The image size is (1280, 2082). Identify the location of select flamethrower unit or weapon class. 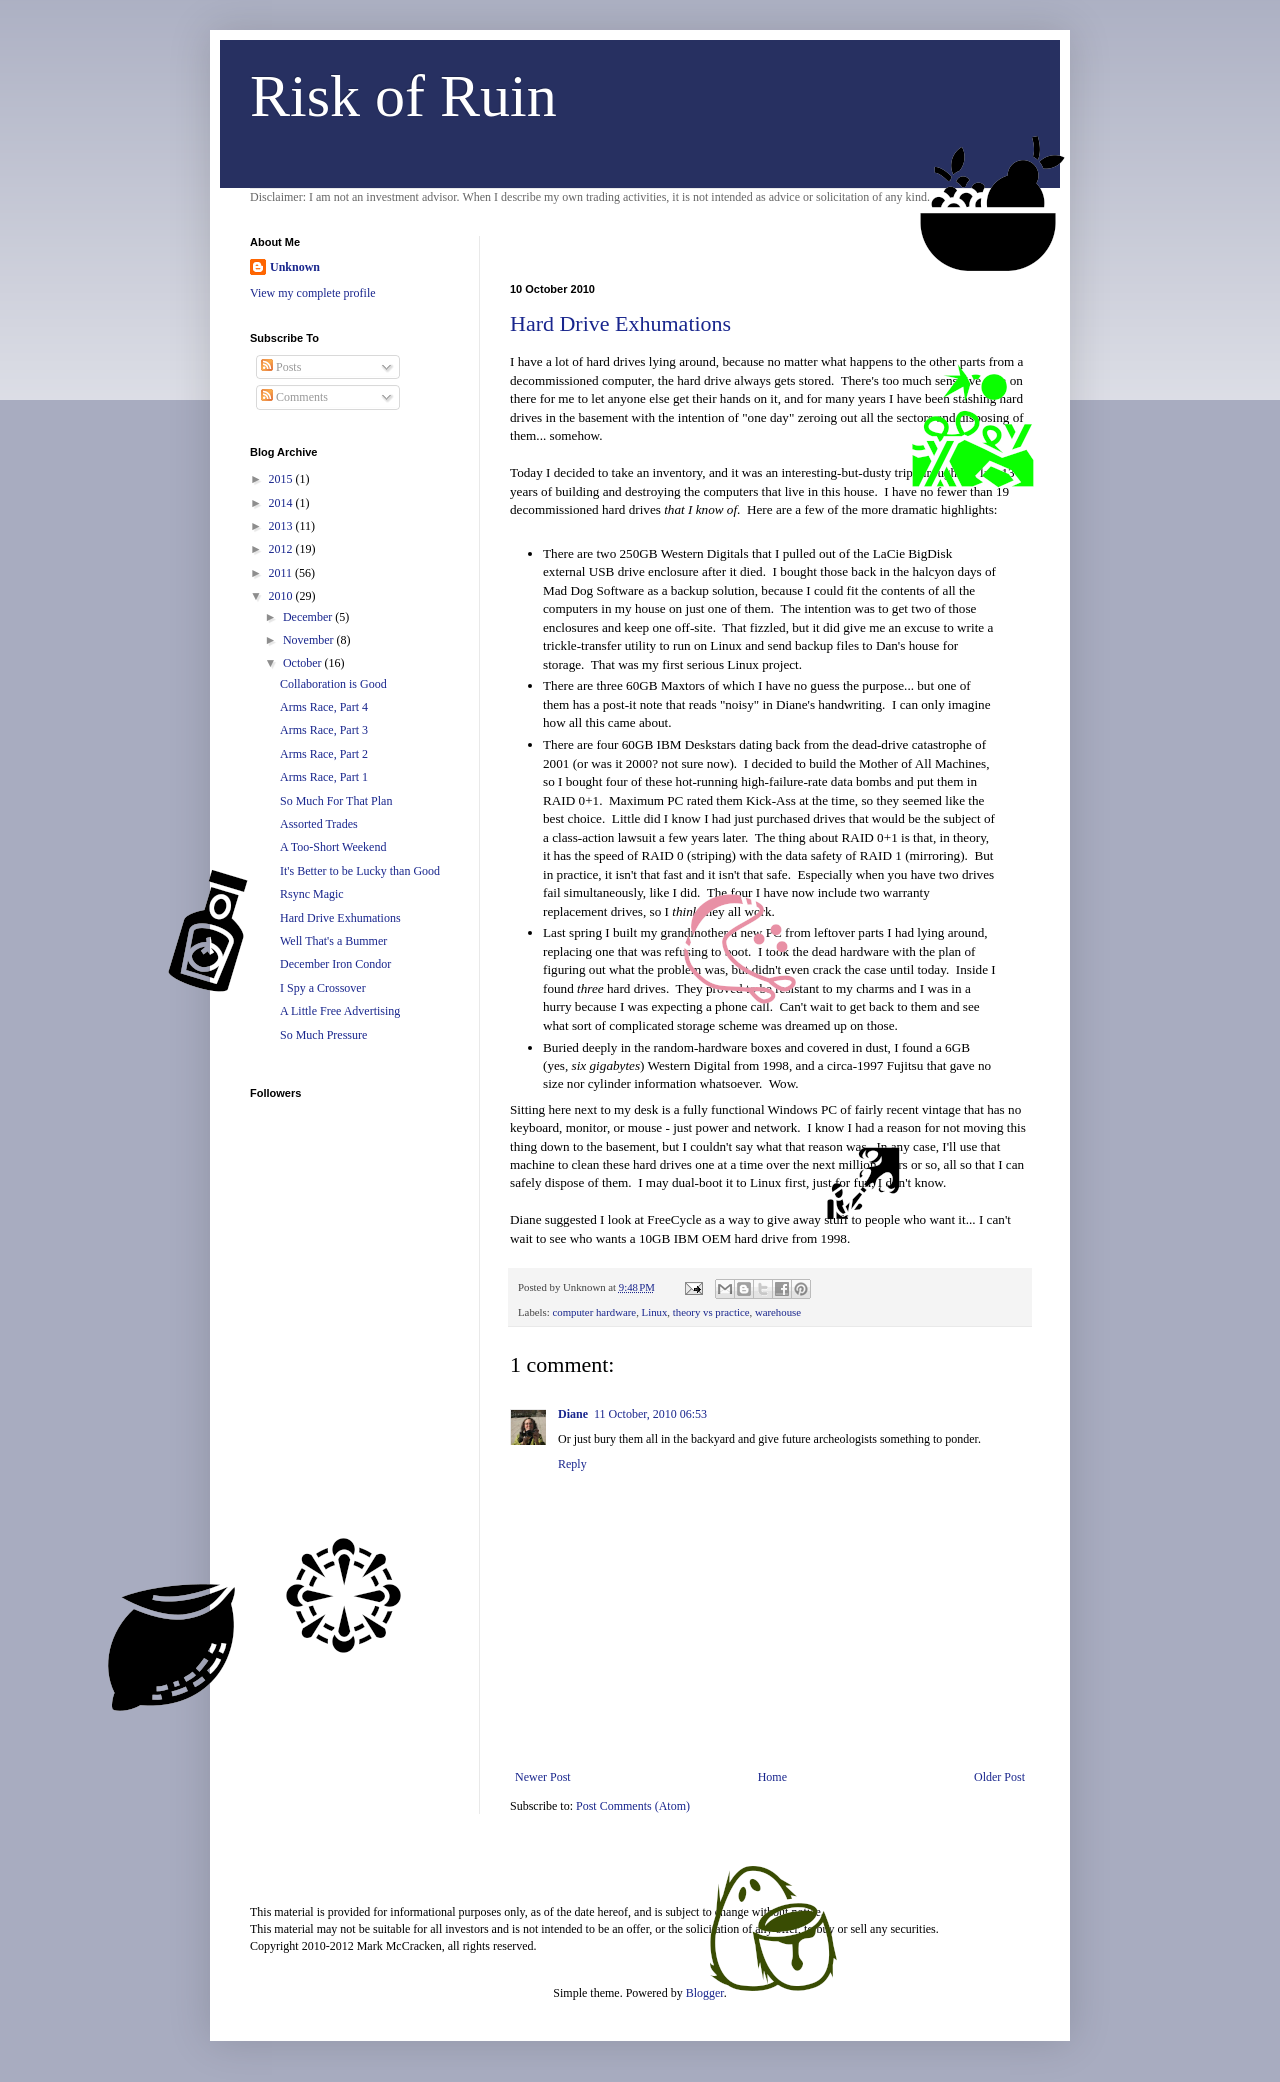
(863, 1183).